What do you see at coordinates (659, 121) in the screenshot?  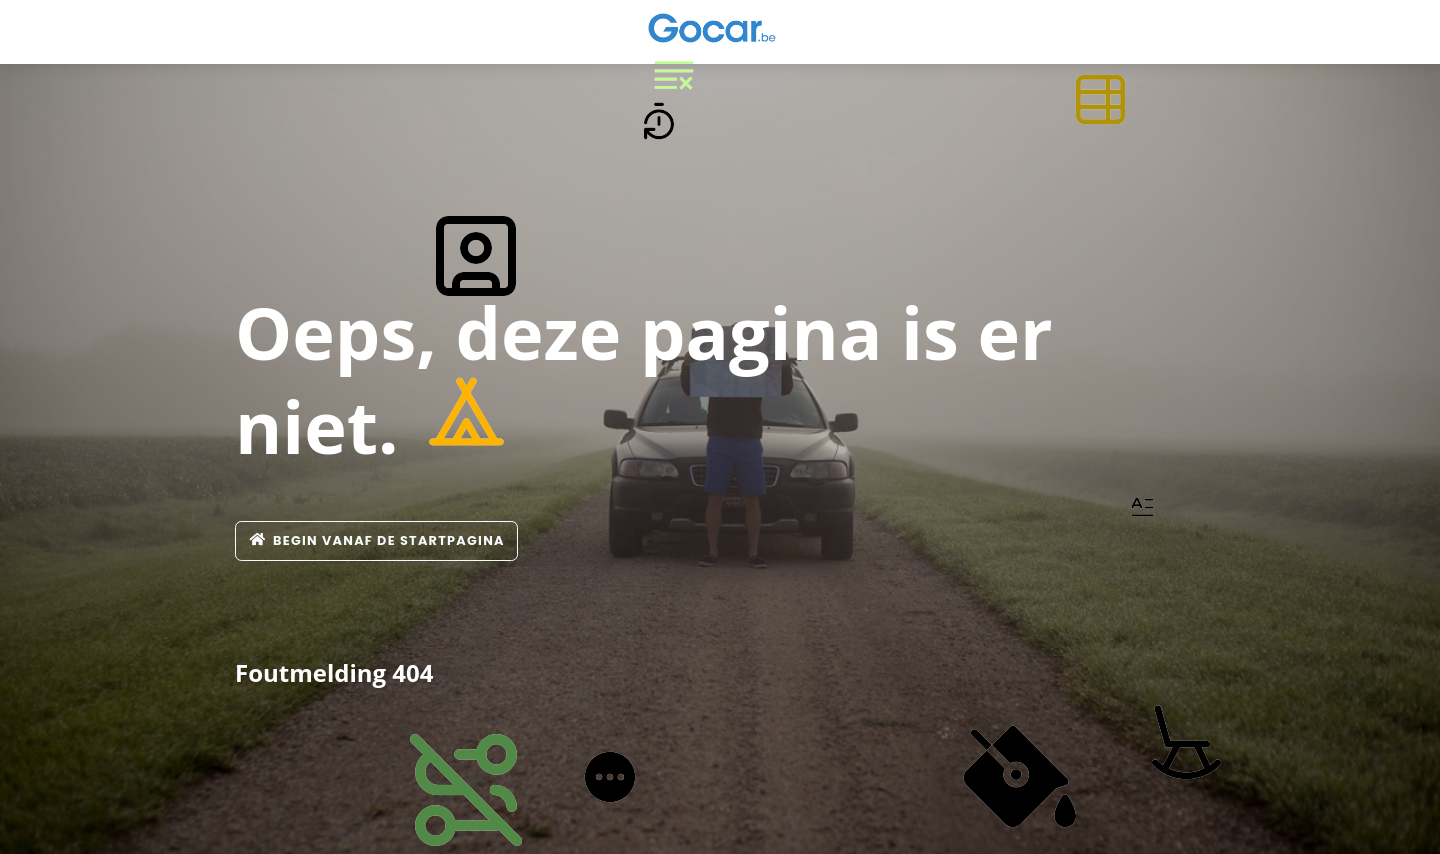 I see `reset the timer to its starting value` at bounding box center [659, 121].